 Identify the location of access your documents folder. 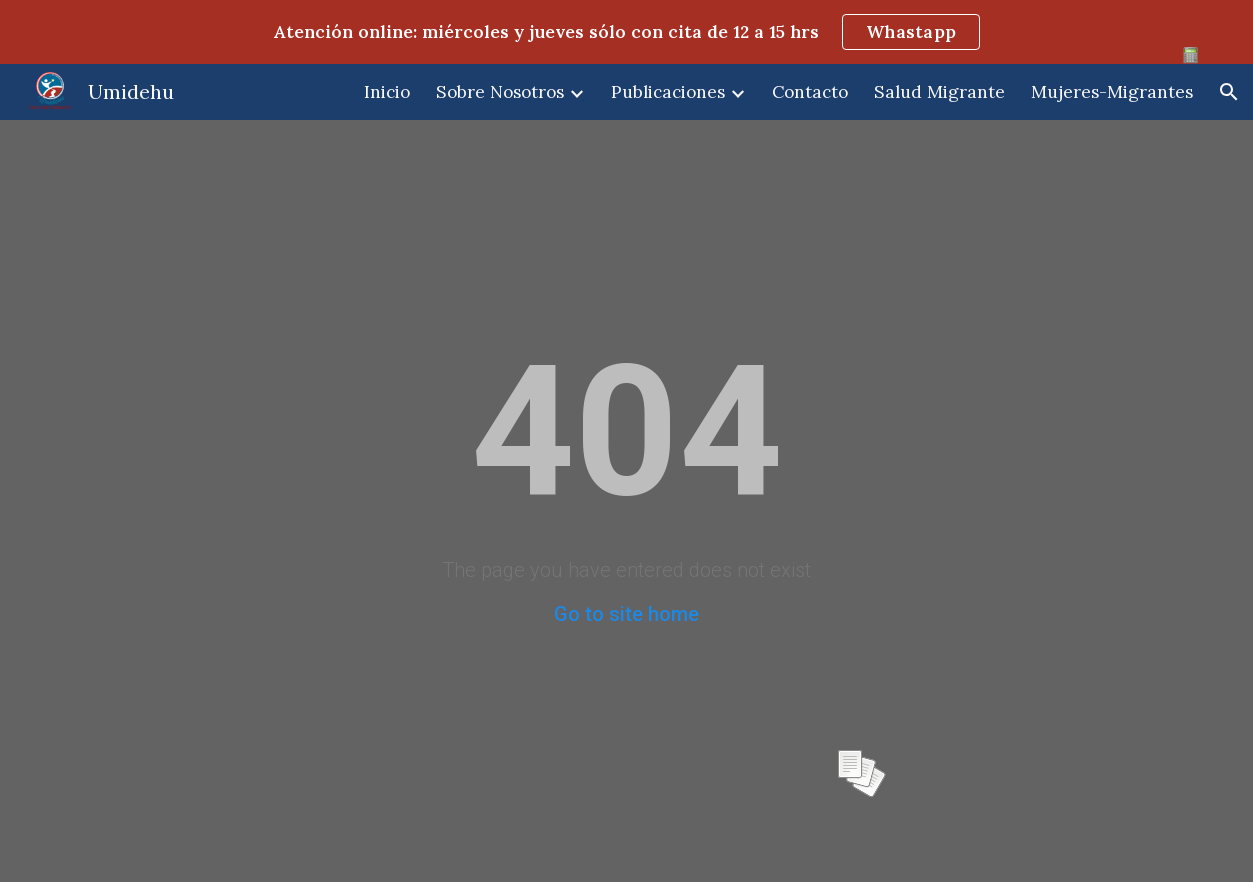
(862, 774).